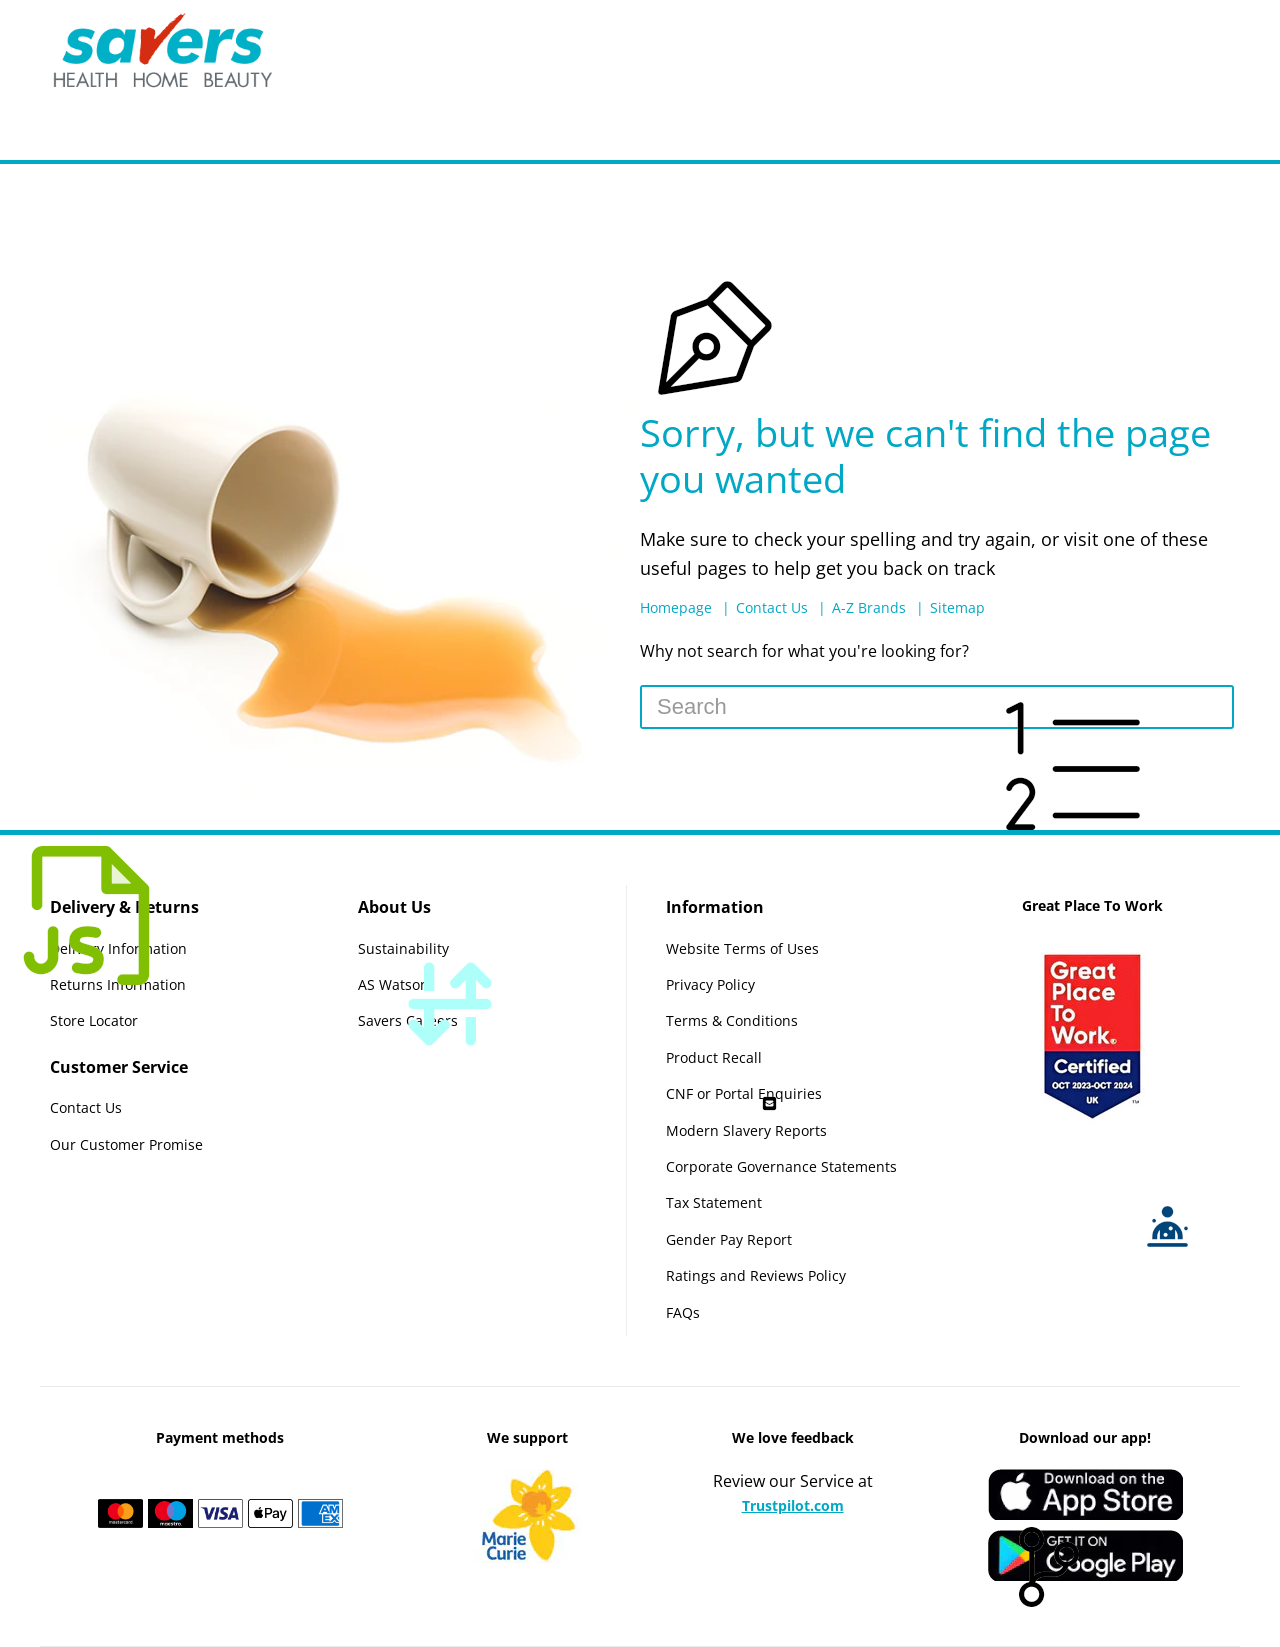 The height and width of the screenshot is (1647, 1280). What do you see at coordinates (769, 1103) in the screenshot?
I see `open your email inbox` at bounding box center [769, 1103].